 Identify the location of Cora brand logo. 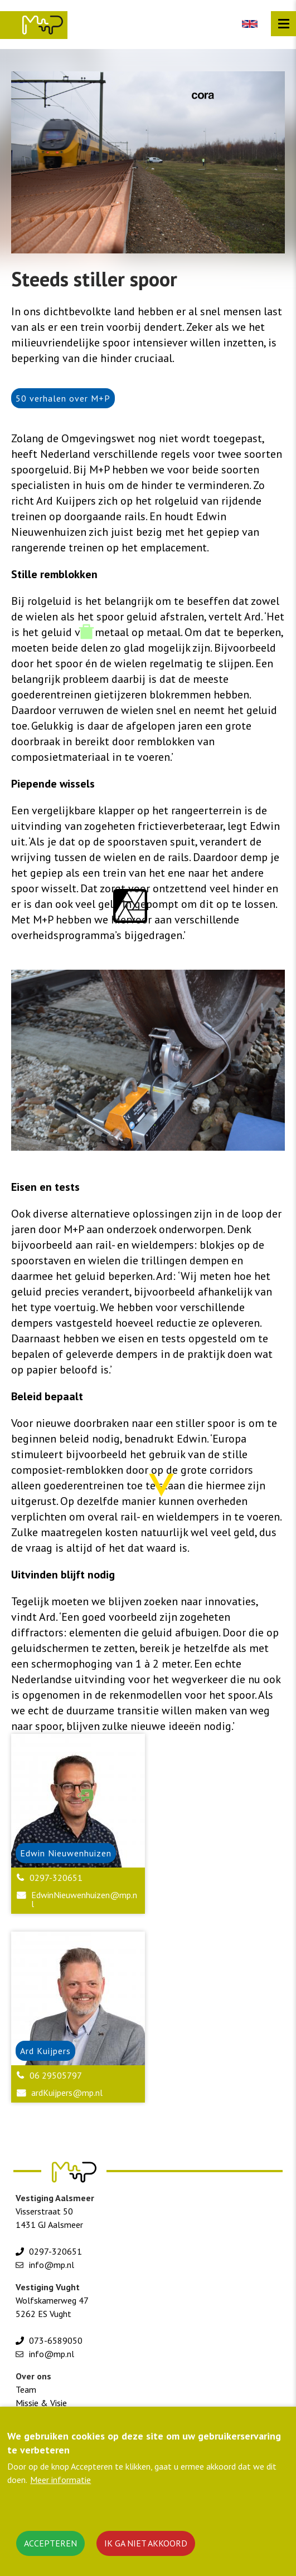
(203, 96).